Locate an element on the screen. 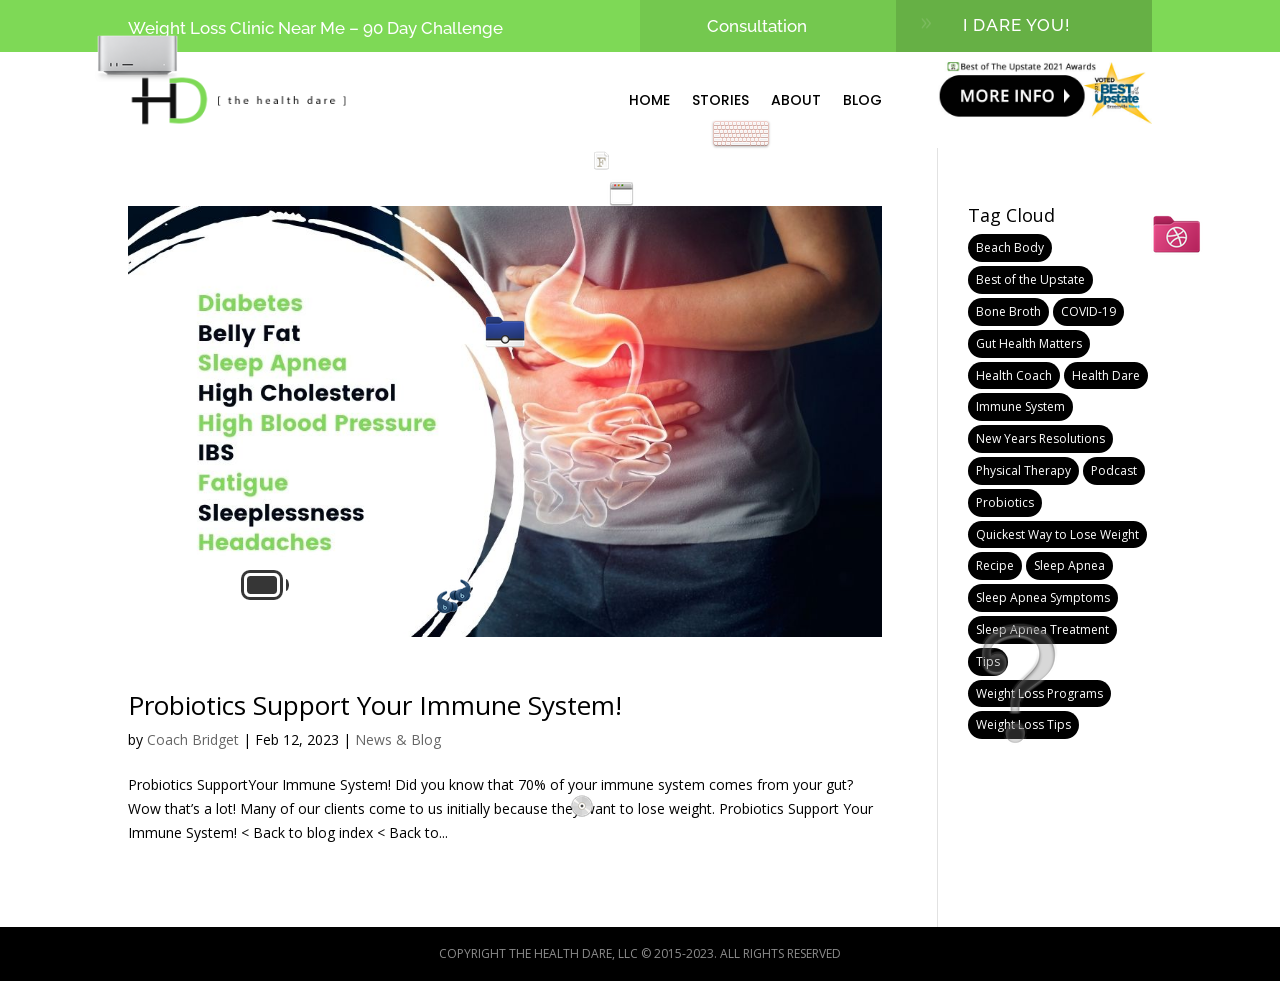 Image resolution: width=1280 pixels, height=981 pixels. open a new window is located at coordinates (621, 193).